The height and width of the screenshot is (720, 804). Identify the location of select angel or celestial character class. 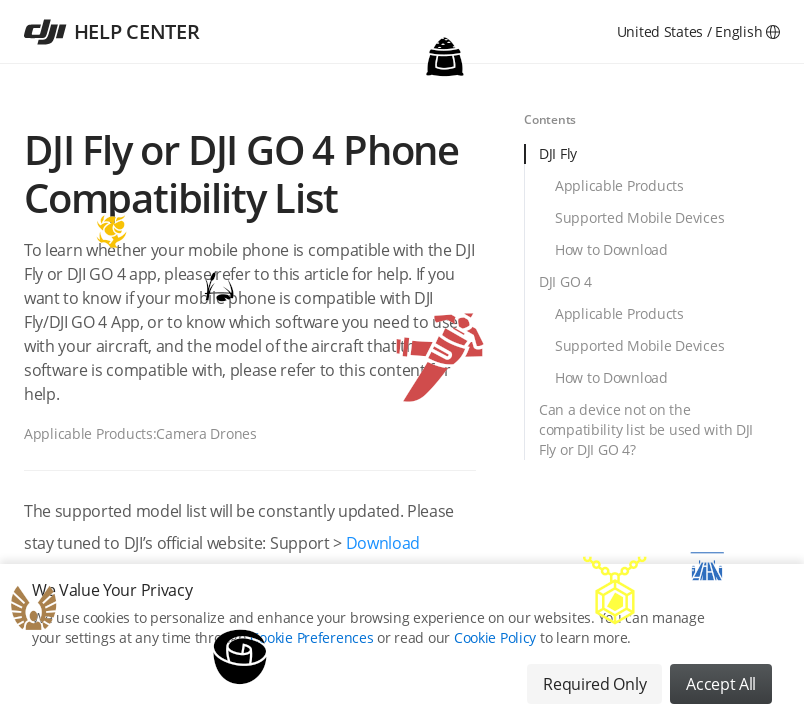
(33, 607).